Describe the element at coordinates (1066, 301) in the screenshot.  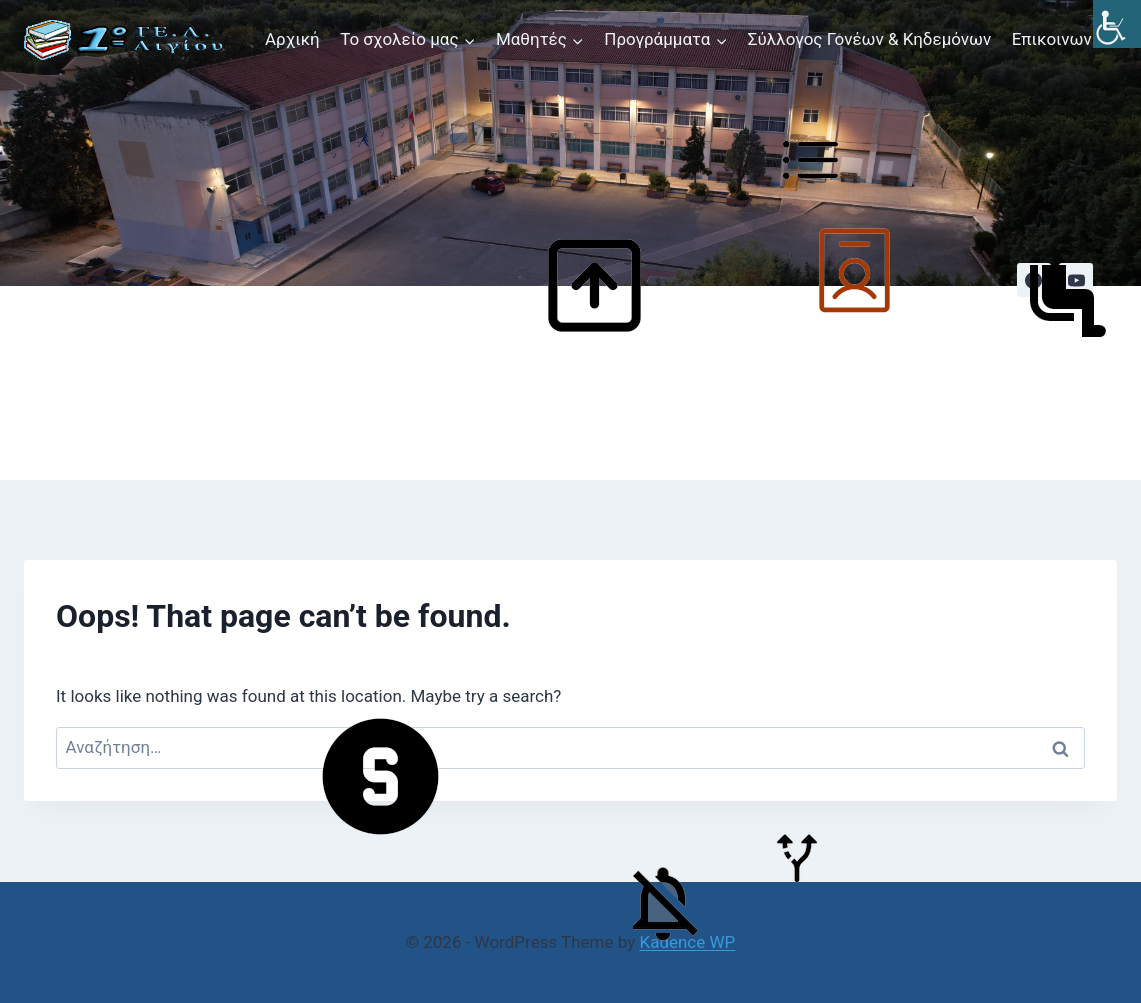
I see `standard legroom seat selection` at that location.